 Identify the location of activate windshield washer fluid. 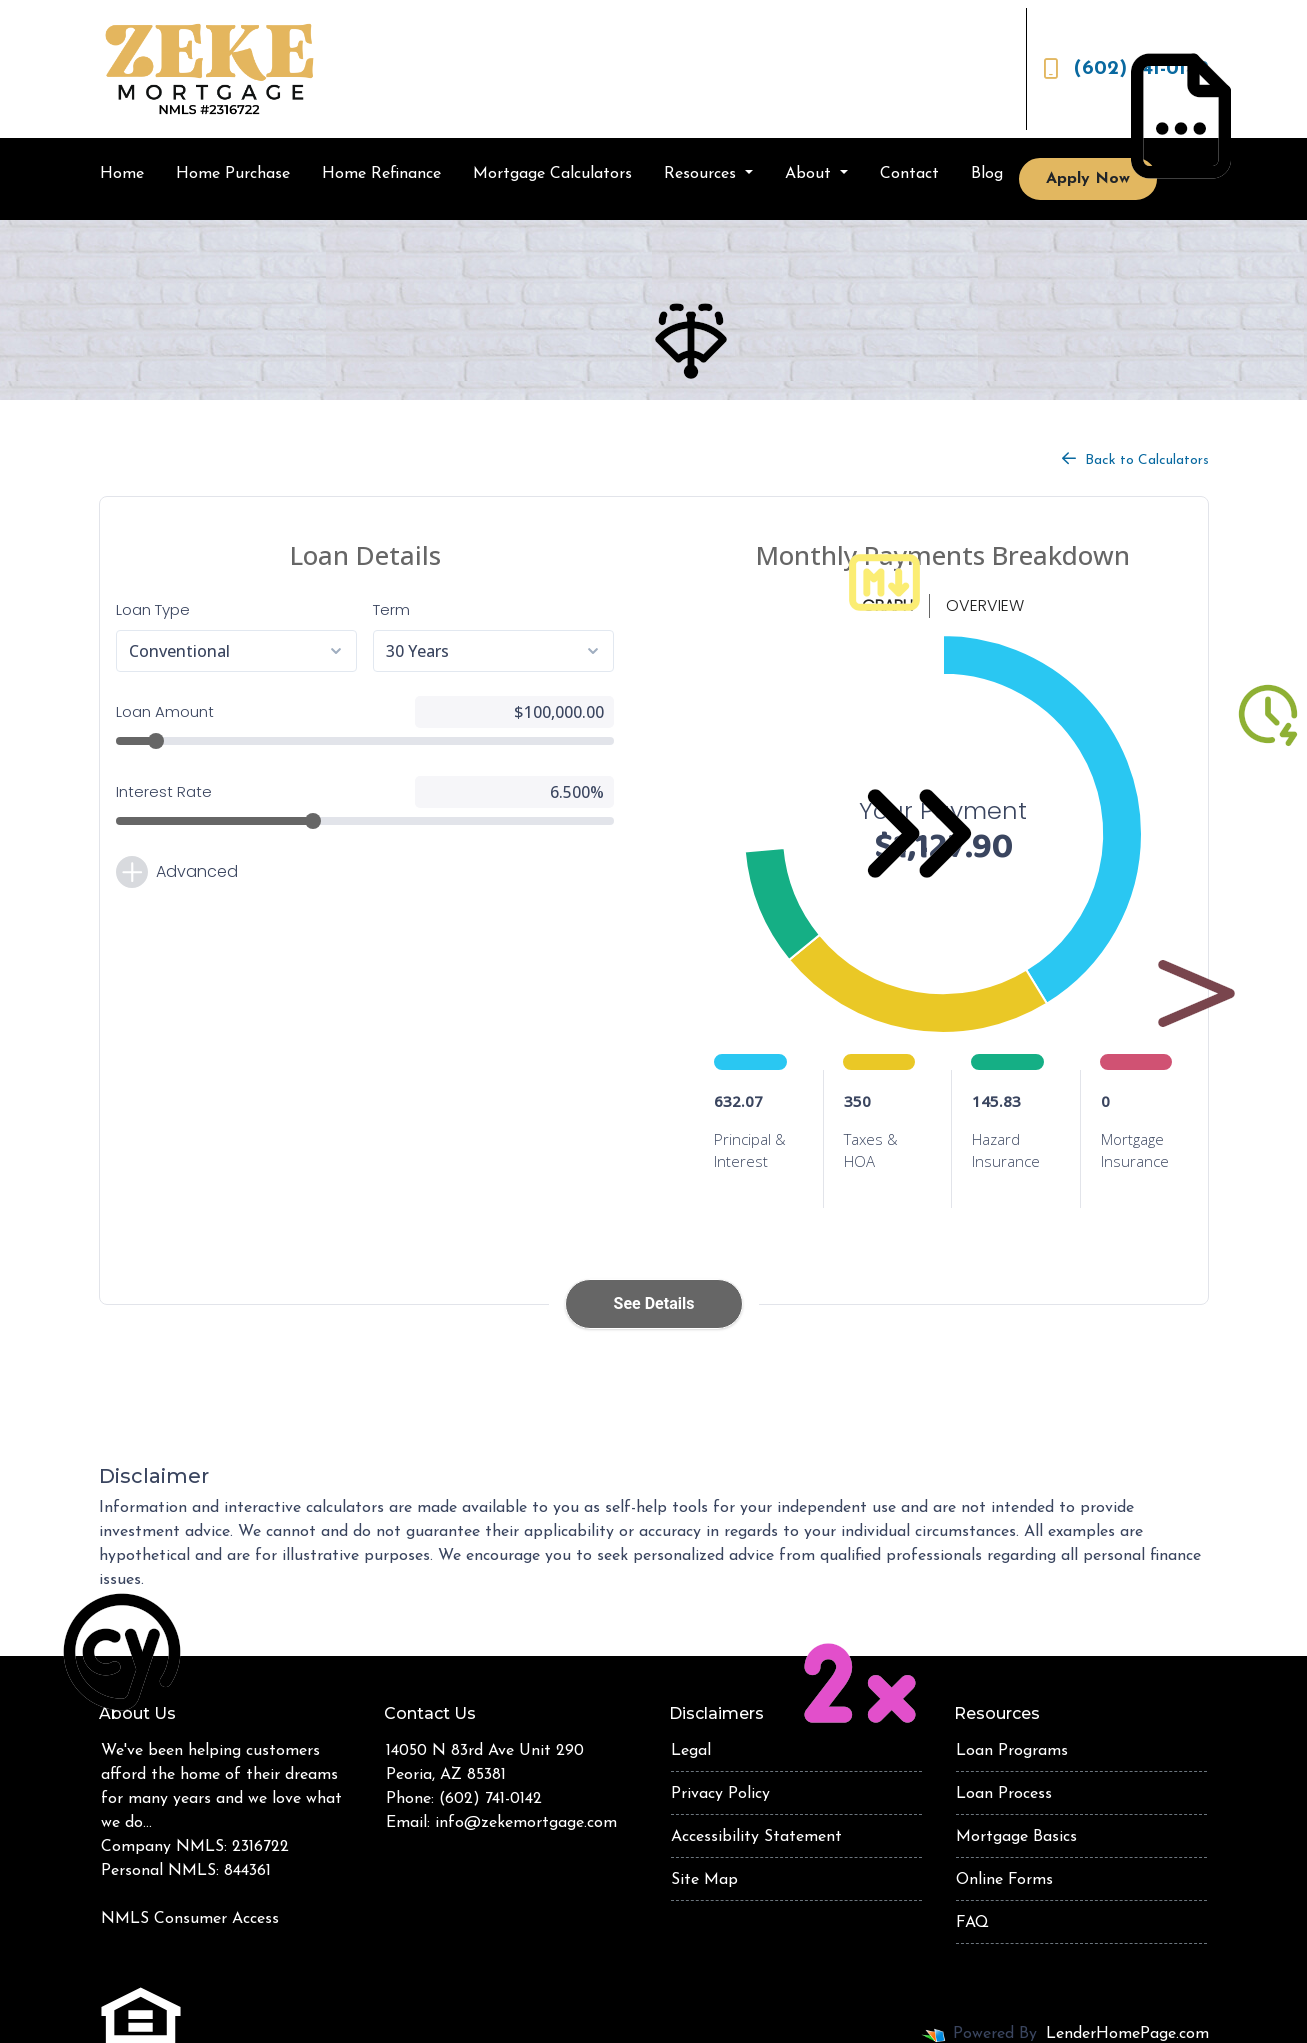
(691, 343).